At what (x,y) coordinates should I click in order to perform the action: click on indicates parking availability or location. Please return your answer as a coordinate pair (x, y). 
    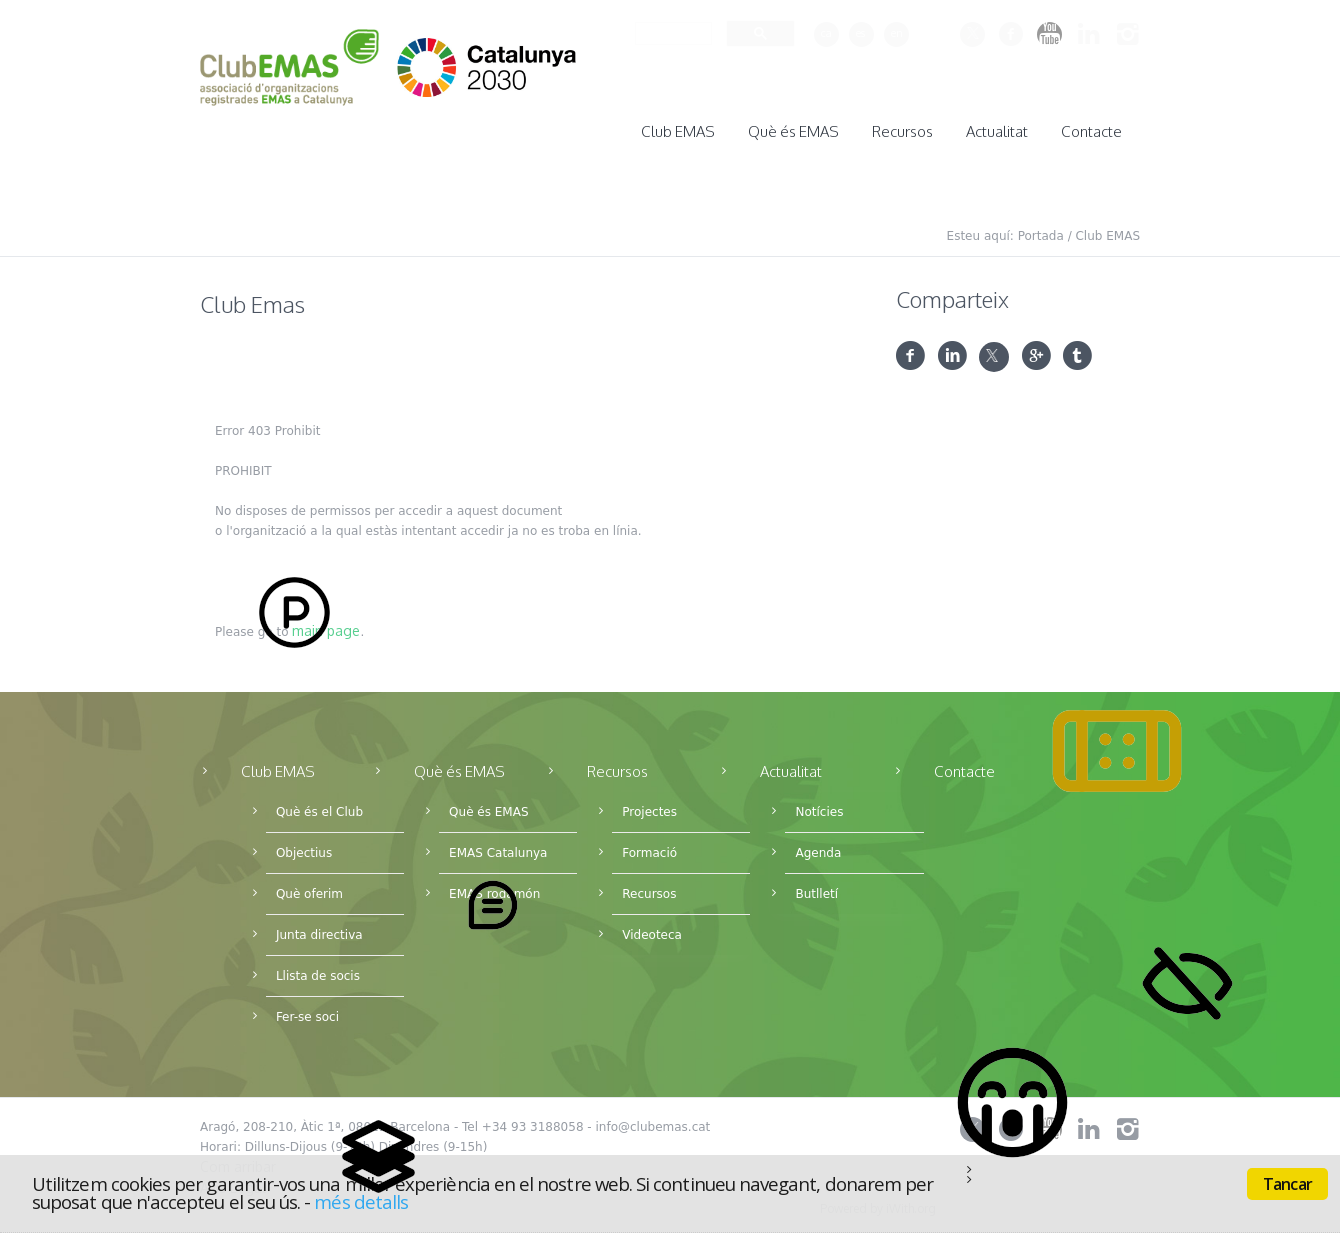
    Looking at the image, I should click on (294, 612).